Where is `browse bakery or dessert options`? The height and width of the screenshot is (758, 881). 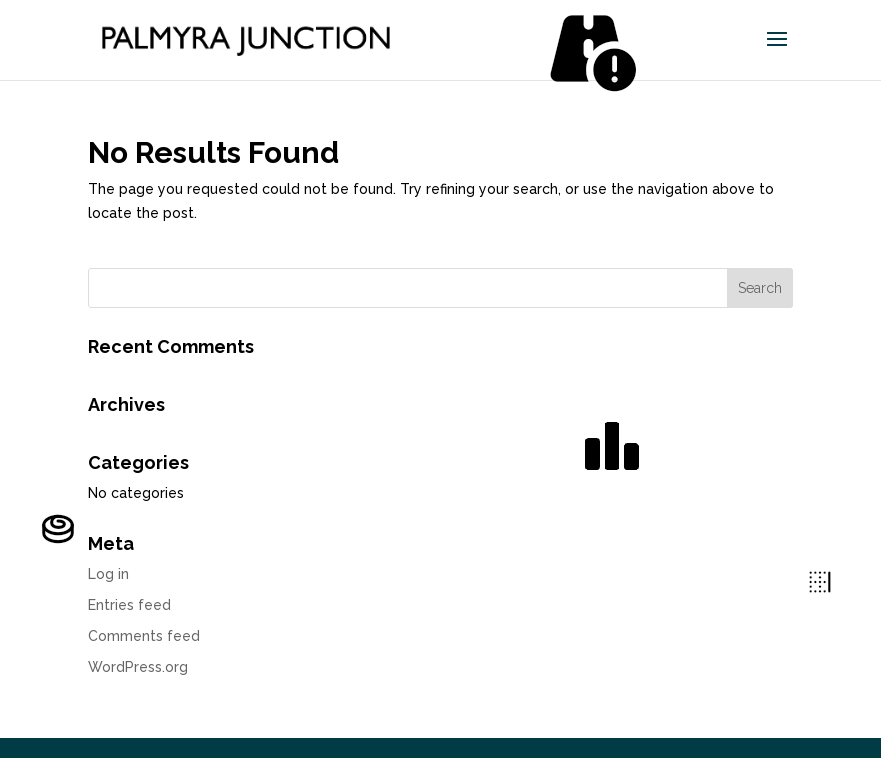 browse bakery or dessert options is located at coordinates (58, 529).